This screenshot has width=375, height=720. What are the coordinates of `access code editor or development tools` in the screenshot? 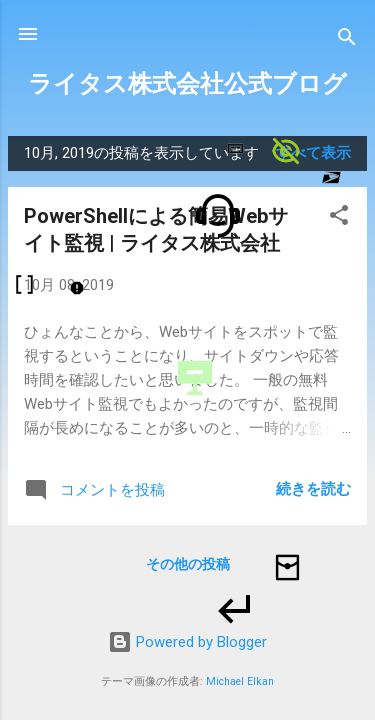 It's located at (24, 284).